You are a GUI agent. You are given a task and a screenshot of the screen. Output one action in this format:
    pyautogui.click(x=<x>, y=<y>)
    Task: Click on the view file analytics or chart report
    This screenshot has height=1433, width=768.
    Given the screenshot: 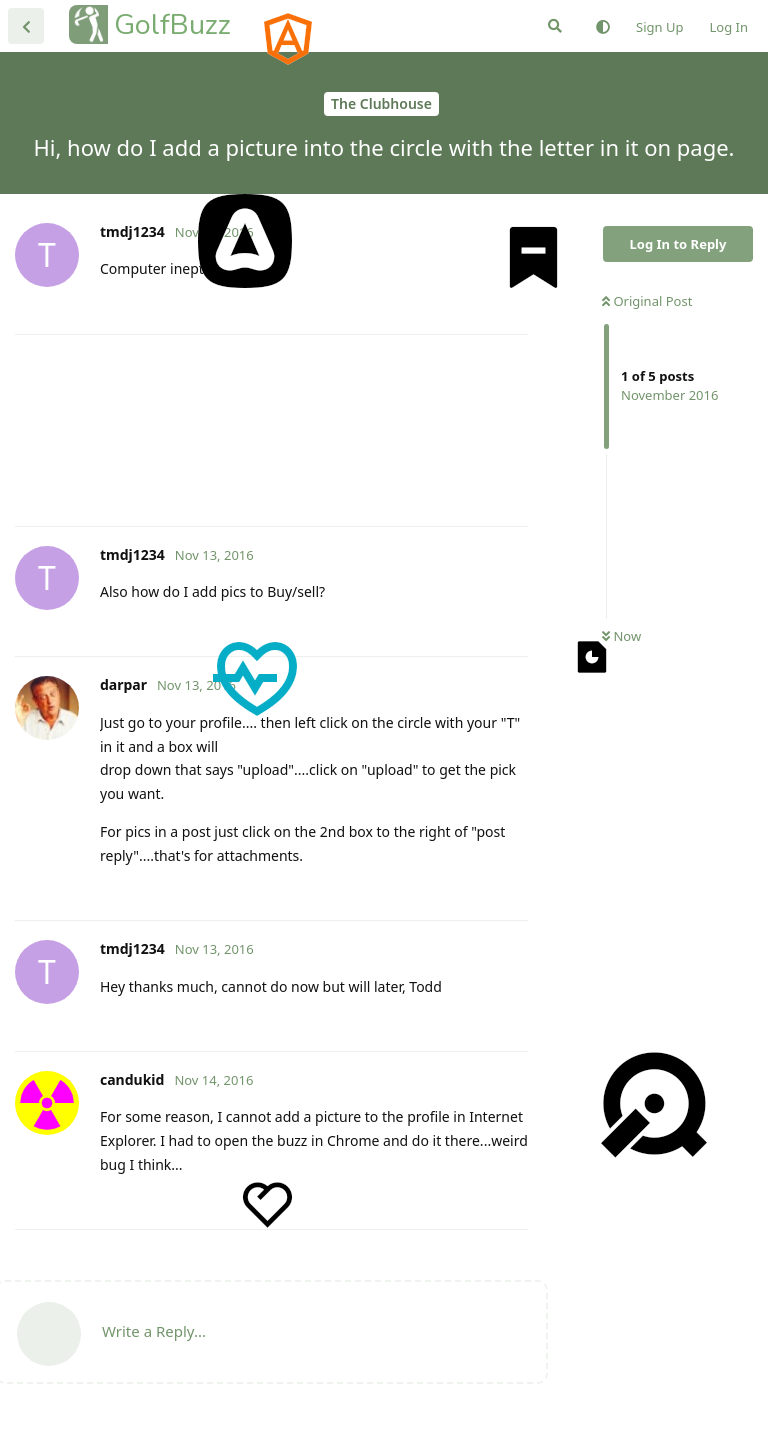 What is the action you would take?
    pyautogui.click(x=592, y=657)
    